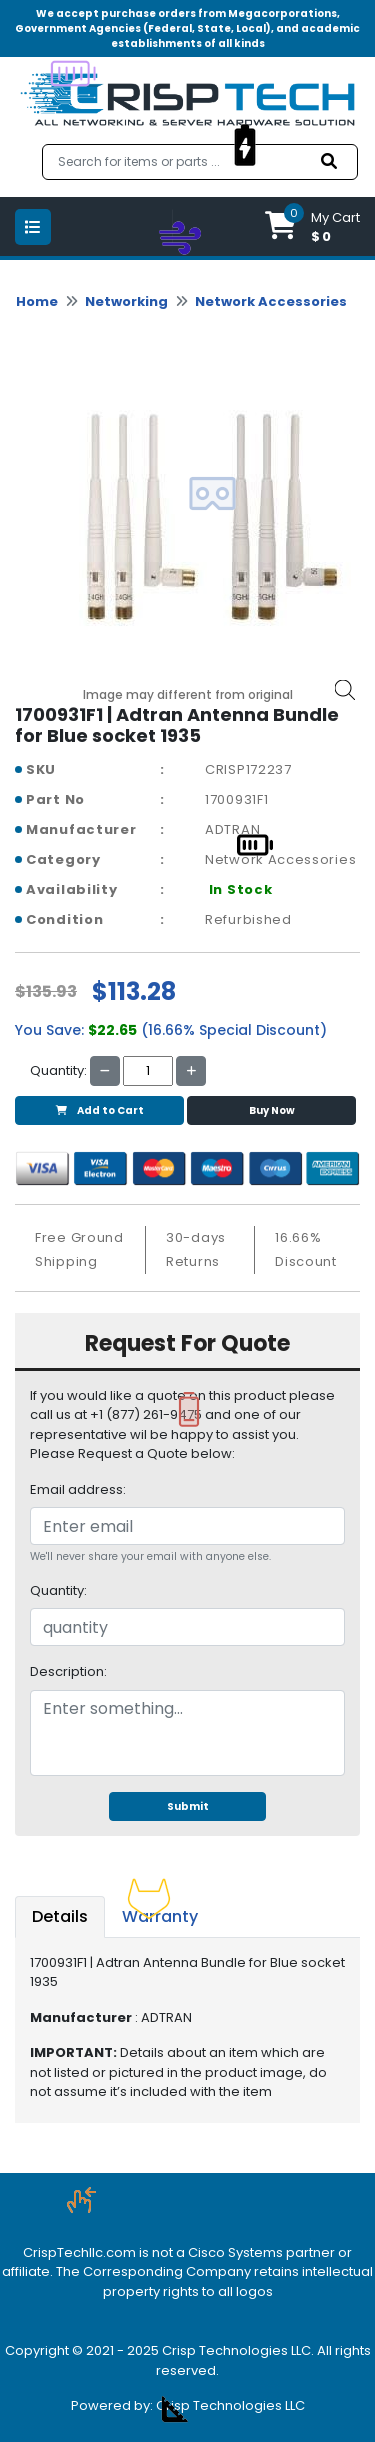 This screenshot has height=2442, width=375. I want to click on indicates current wind conditions, so click(180, 238).